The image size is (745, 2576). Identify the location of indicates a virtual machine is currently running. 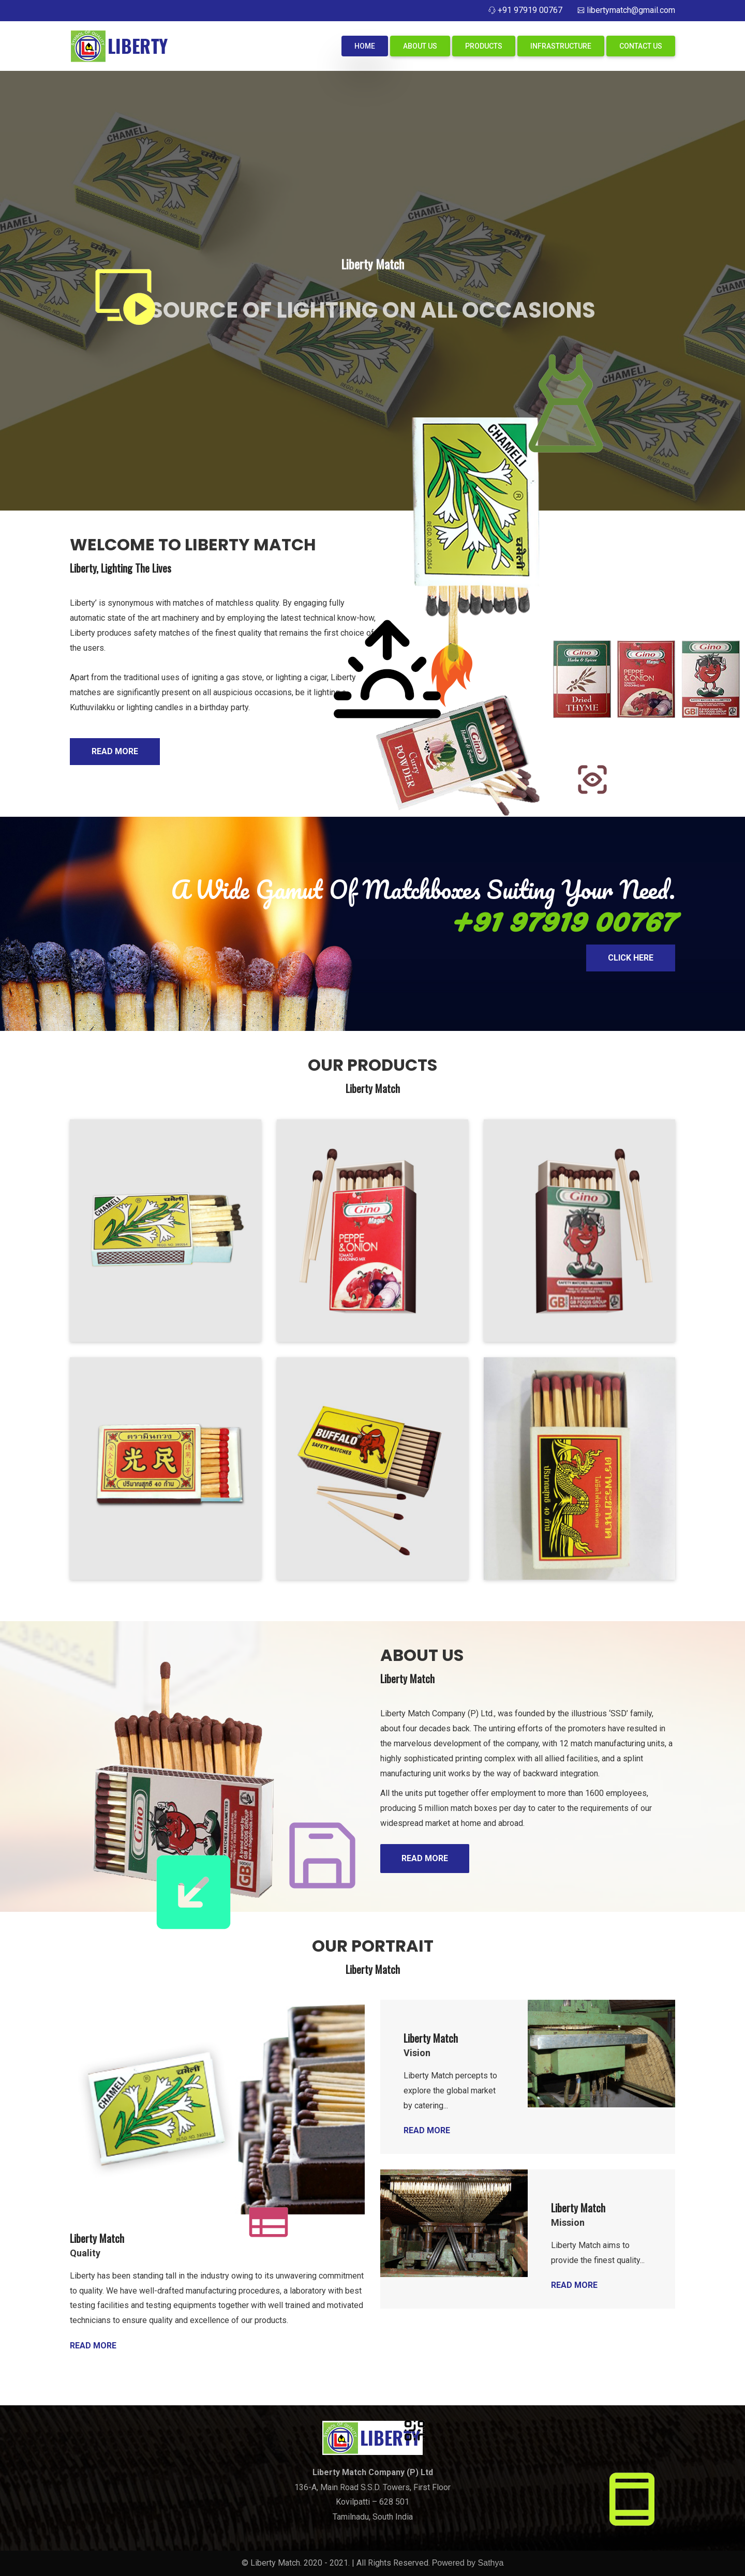
(123, 293).